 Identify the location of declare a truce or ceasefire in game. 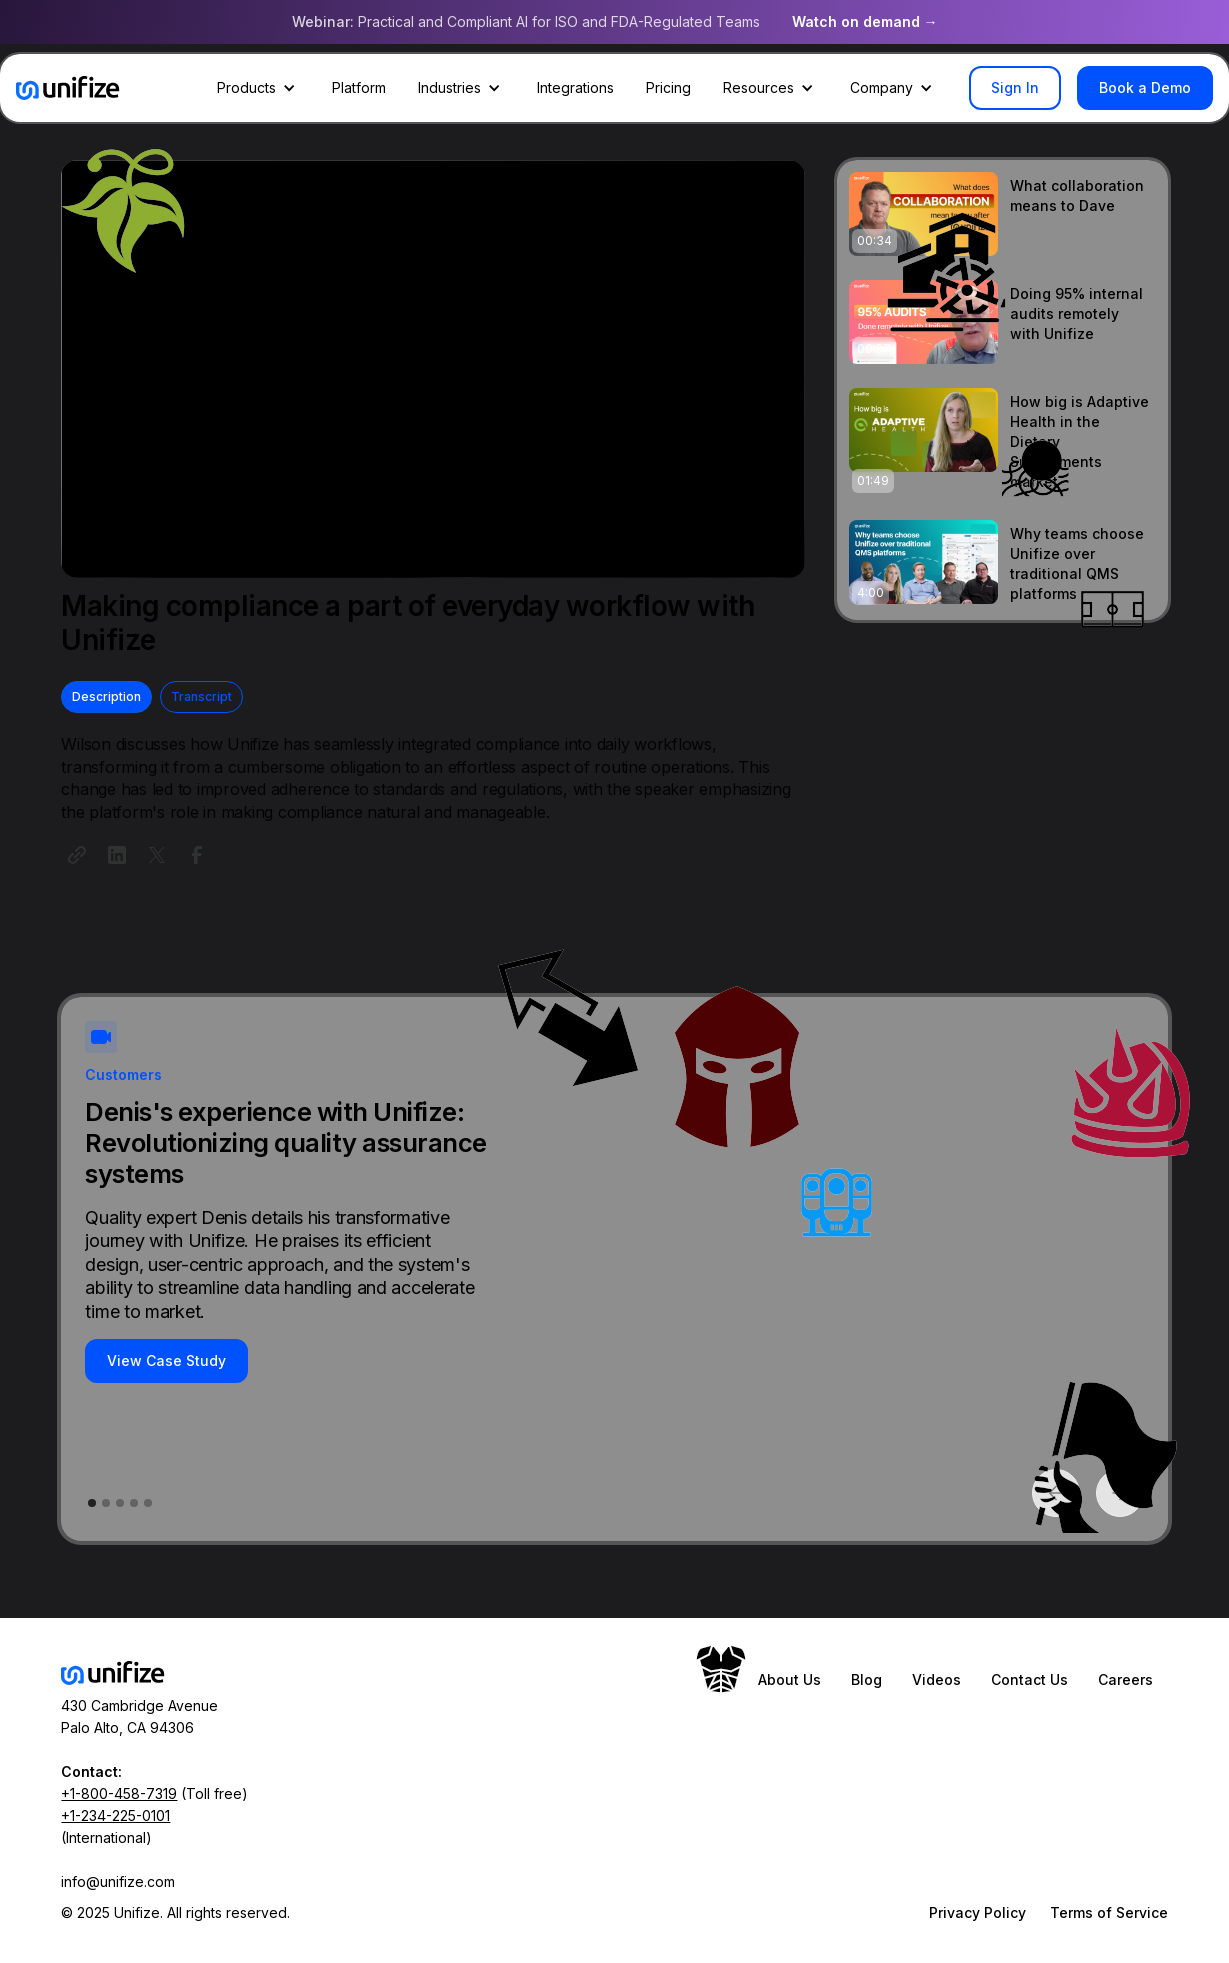
(1105, 1456).